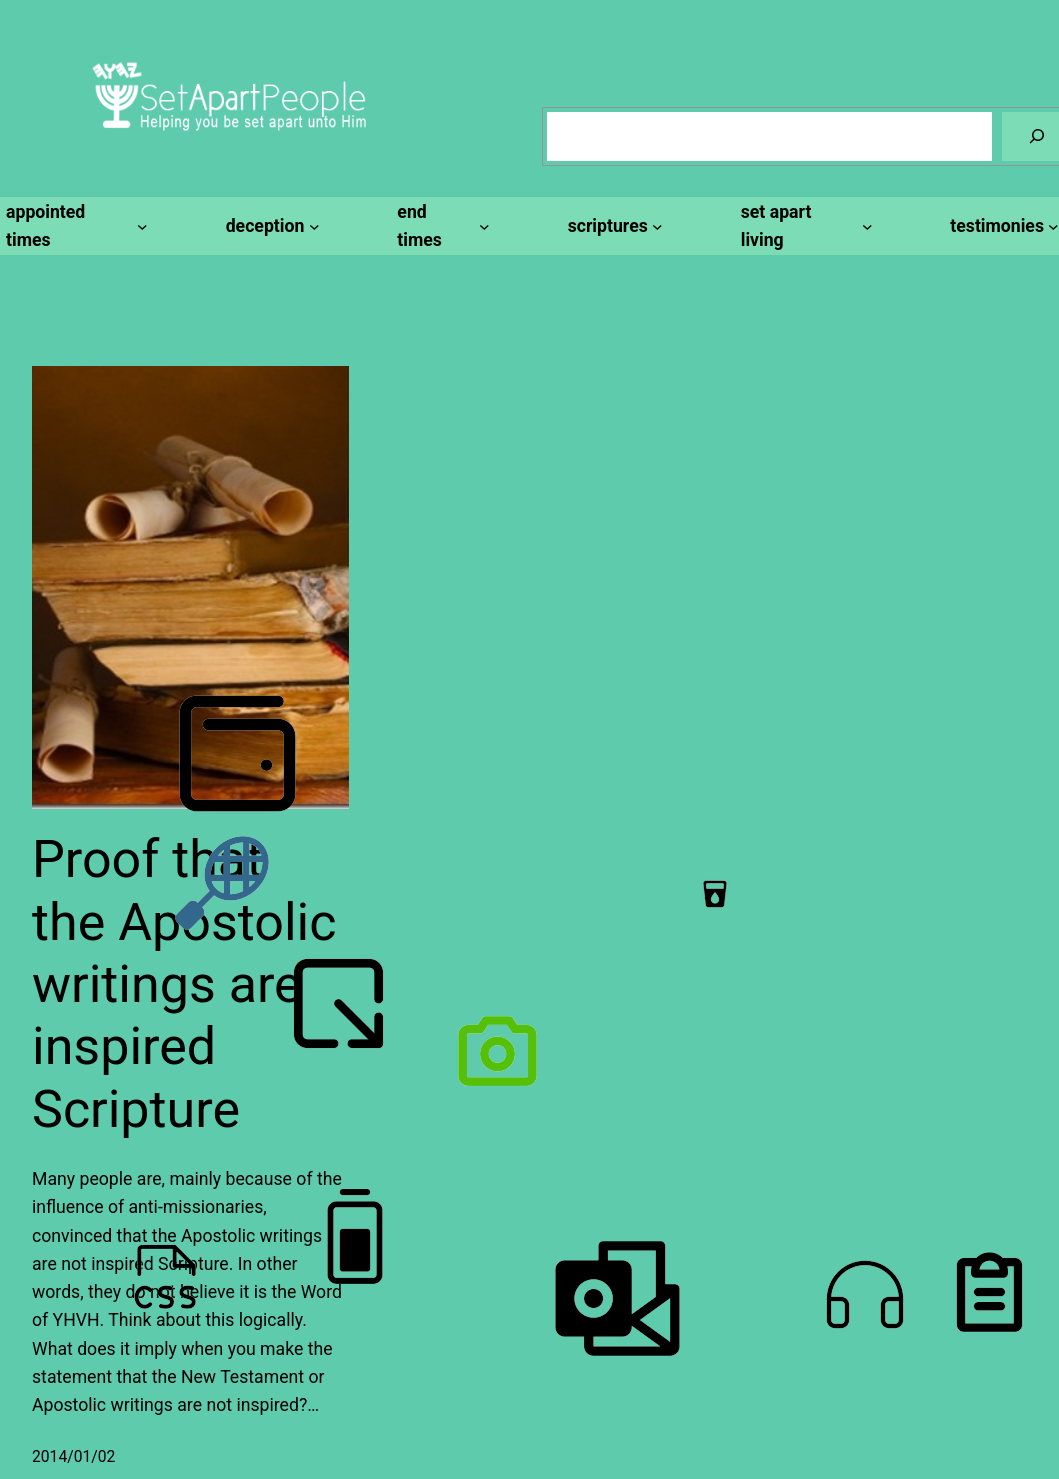 Image resolution: width=1059 pixels, height=1479 pixels. I want to click on access tennis or racquet sports features, so click(220, 884).